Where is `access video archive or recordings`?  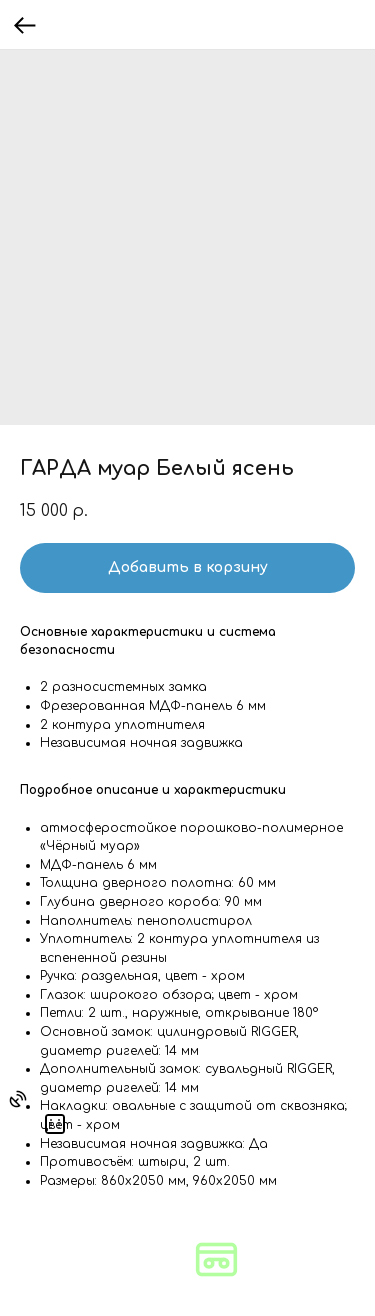
access video archive or recordings is located at coordinates (216, 1259).